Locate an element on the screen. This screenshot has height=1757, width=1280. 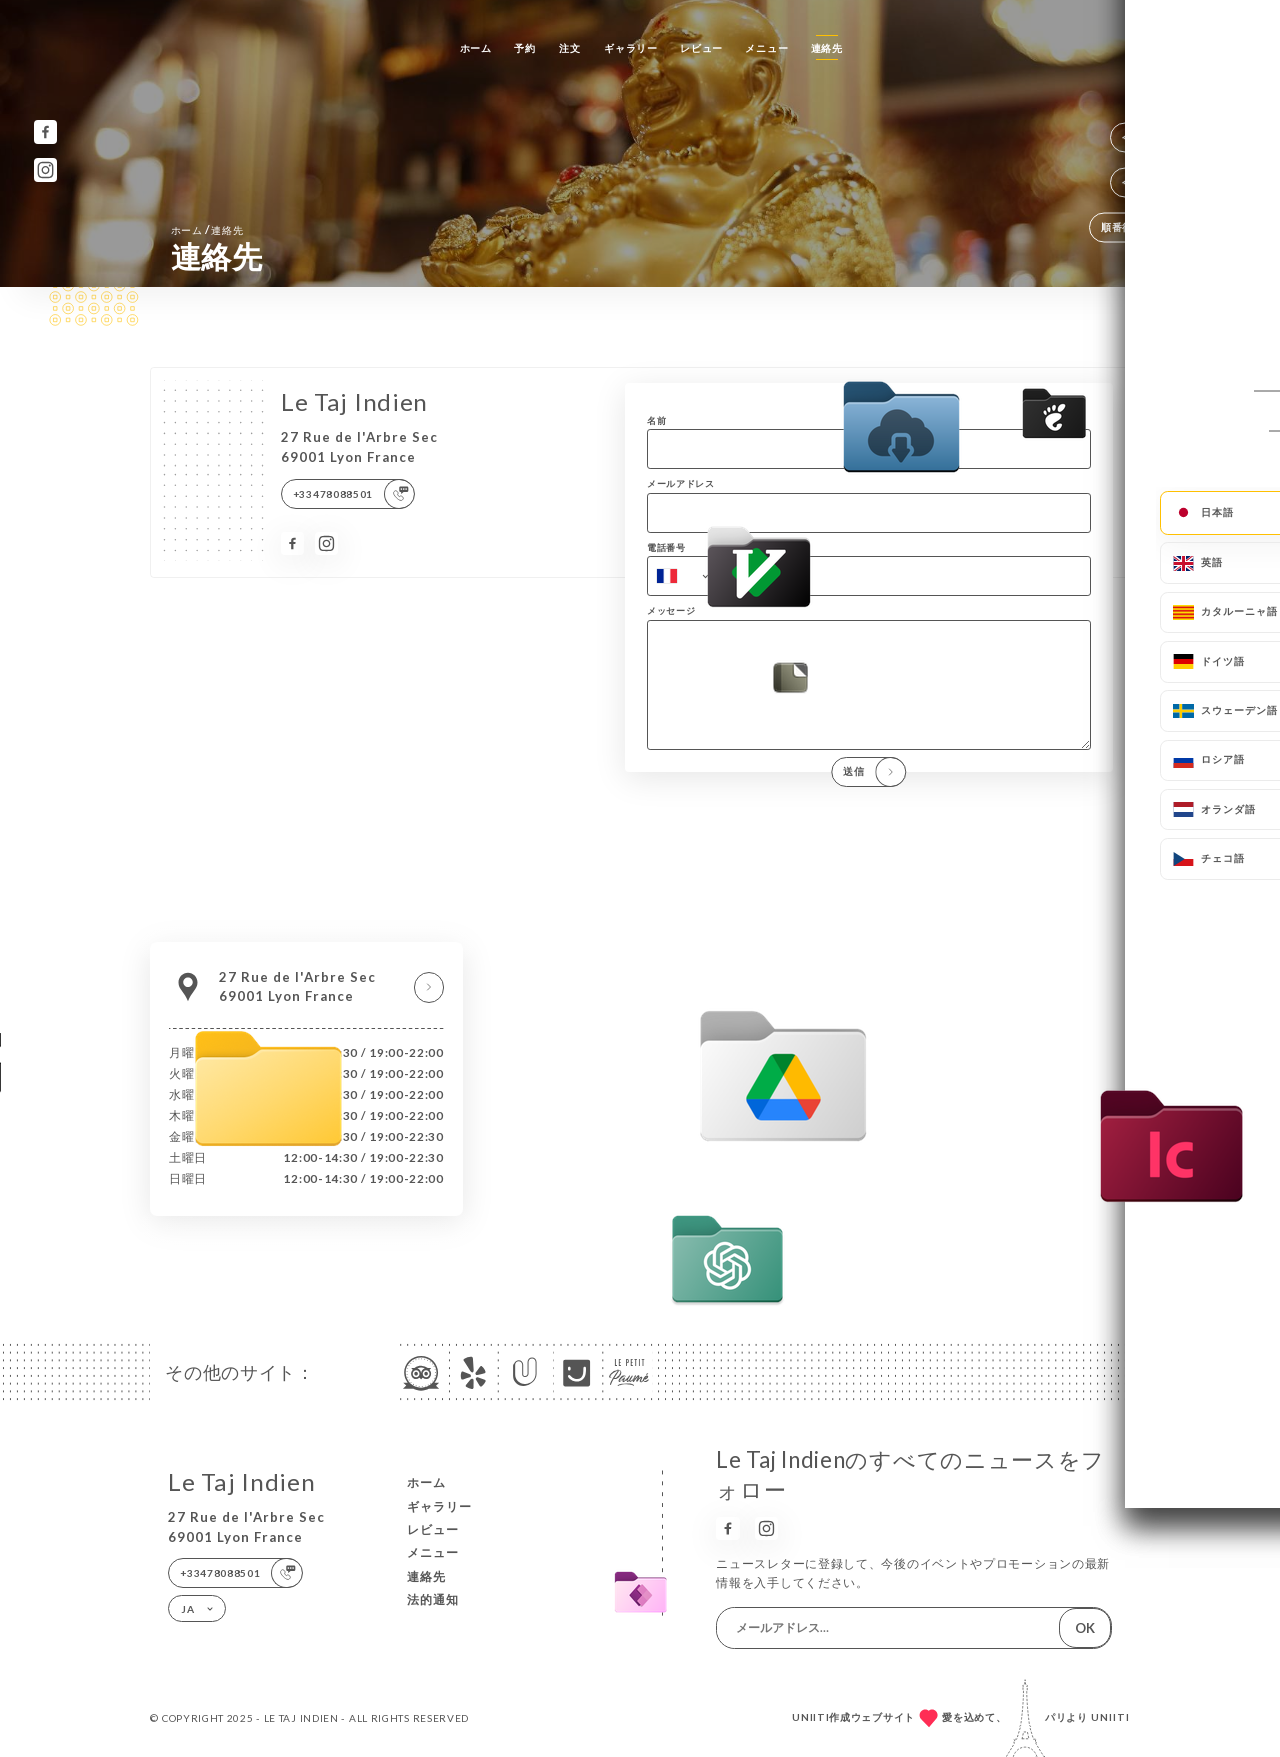
folder containing adobe incopy files is located at coordinates (1171, 1150).